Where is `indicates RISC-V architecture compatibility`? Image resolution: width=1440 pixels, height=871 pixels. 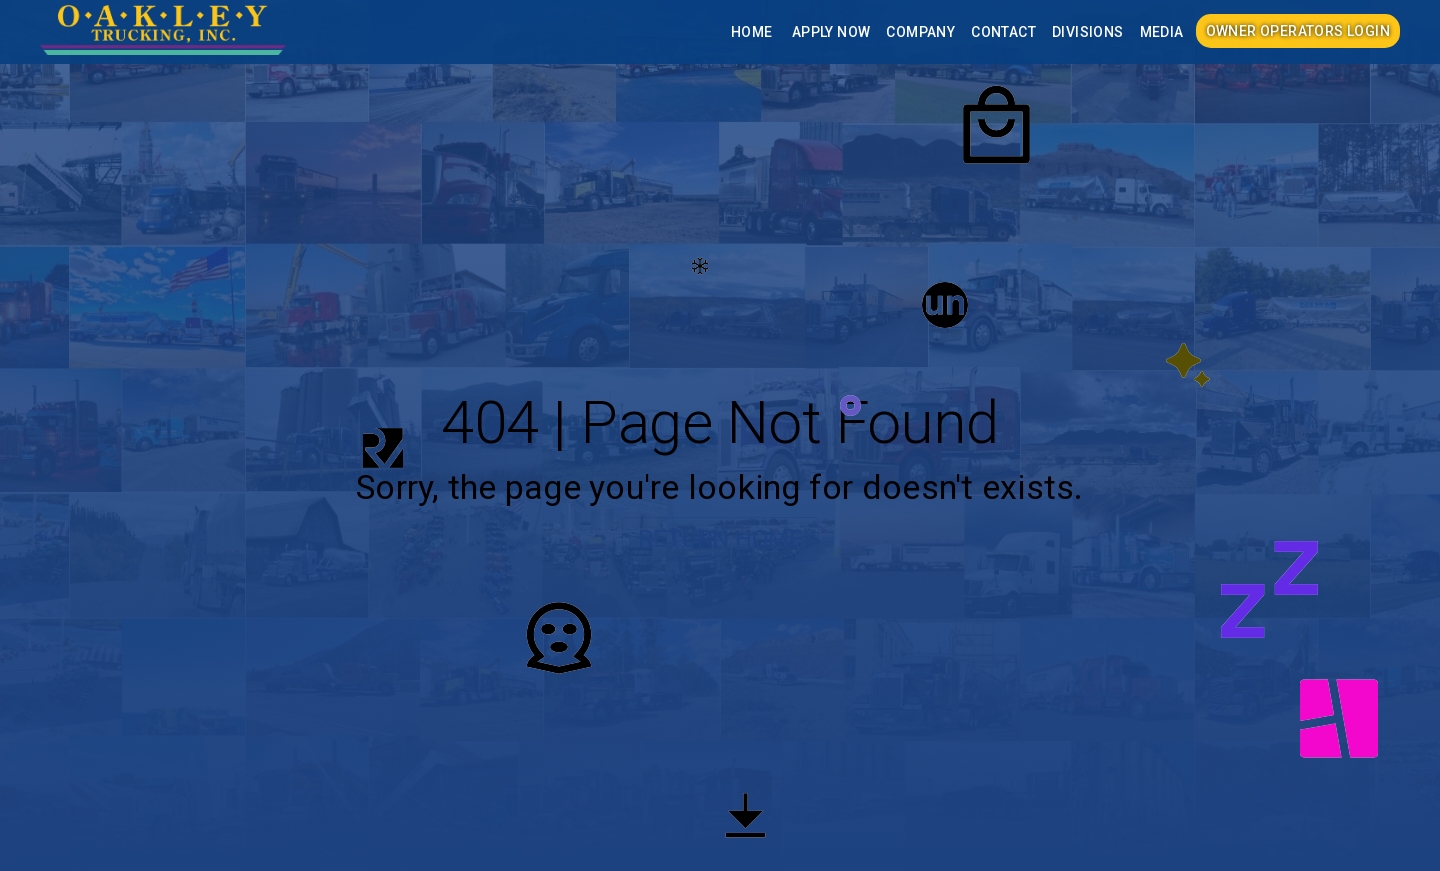
indicates RISC-V architecture compatibility is located at coordinates (383, 448).